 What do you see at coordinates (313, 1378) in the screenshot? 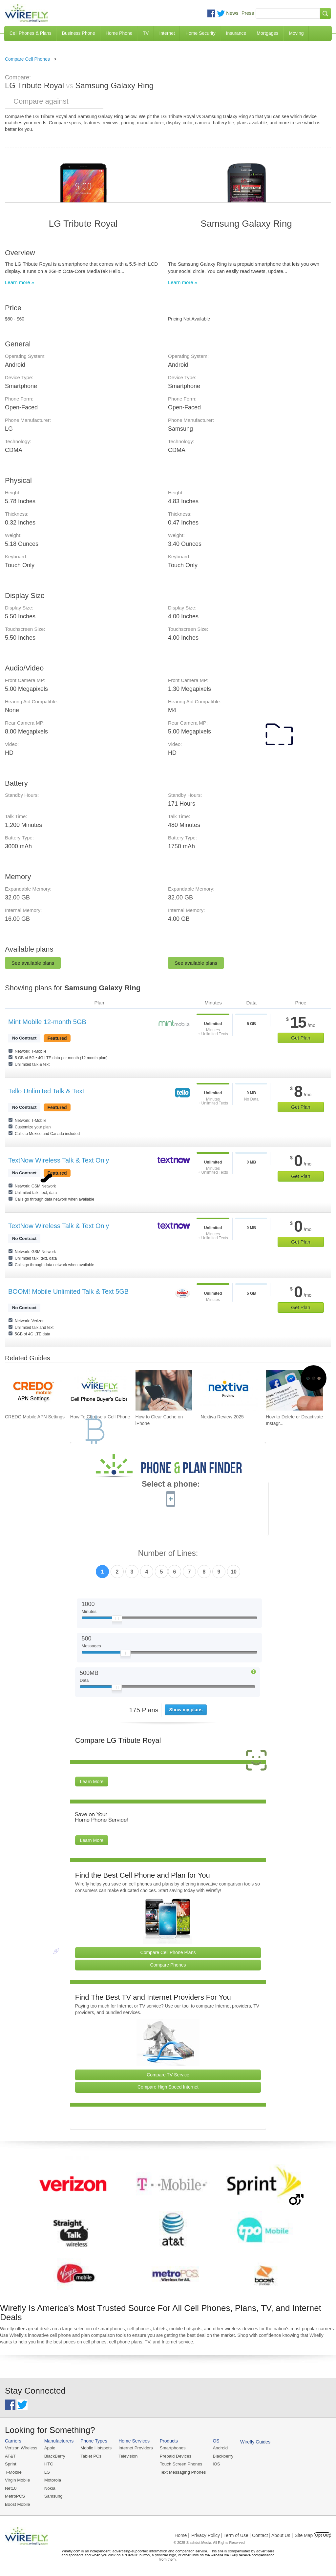
I see `access more options or actions` at bounding box center [313, 1378].